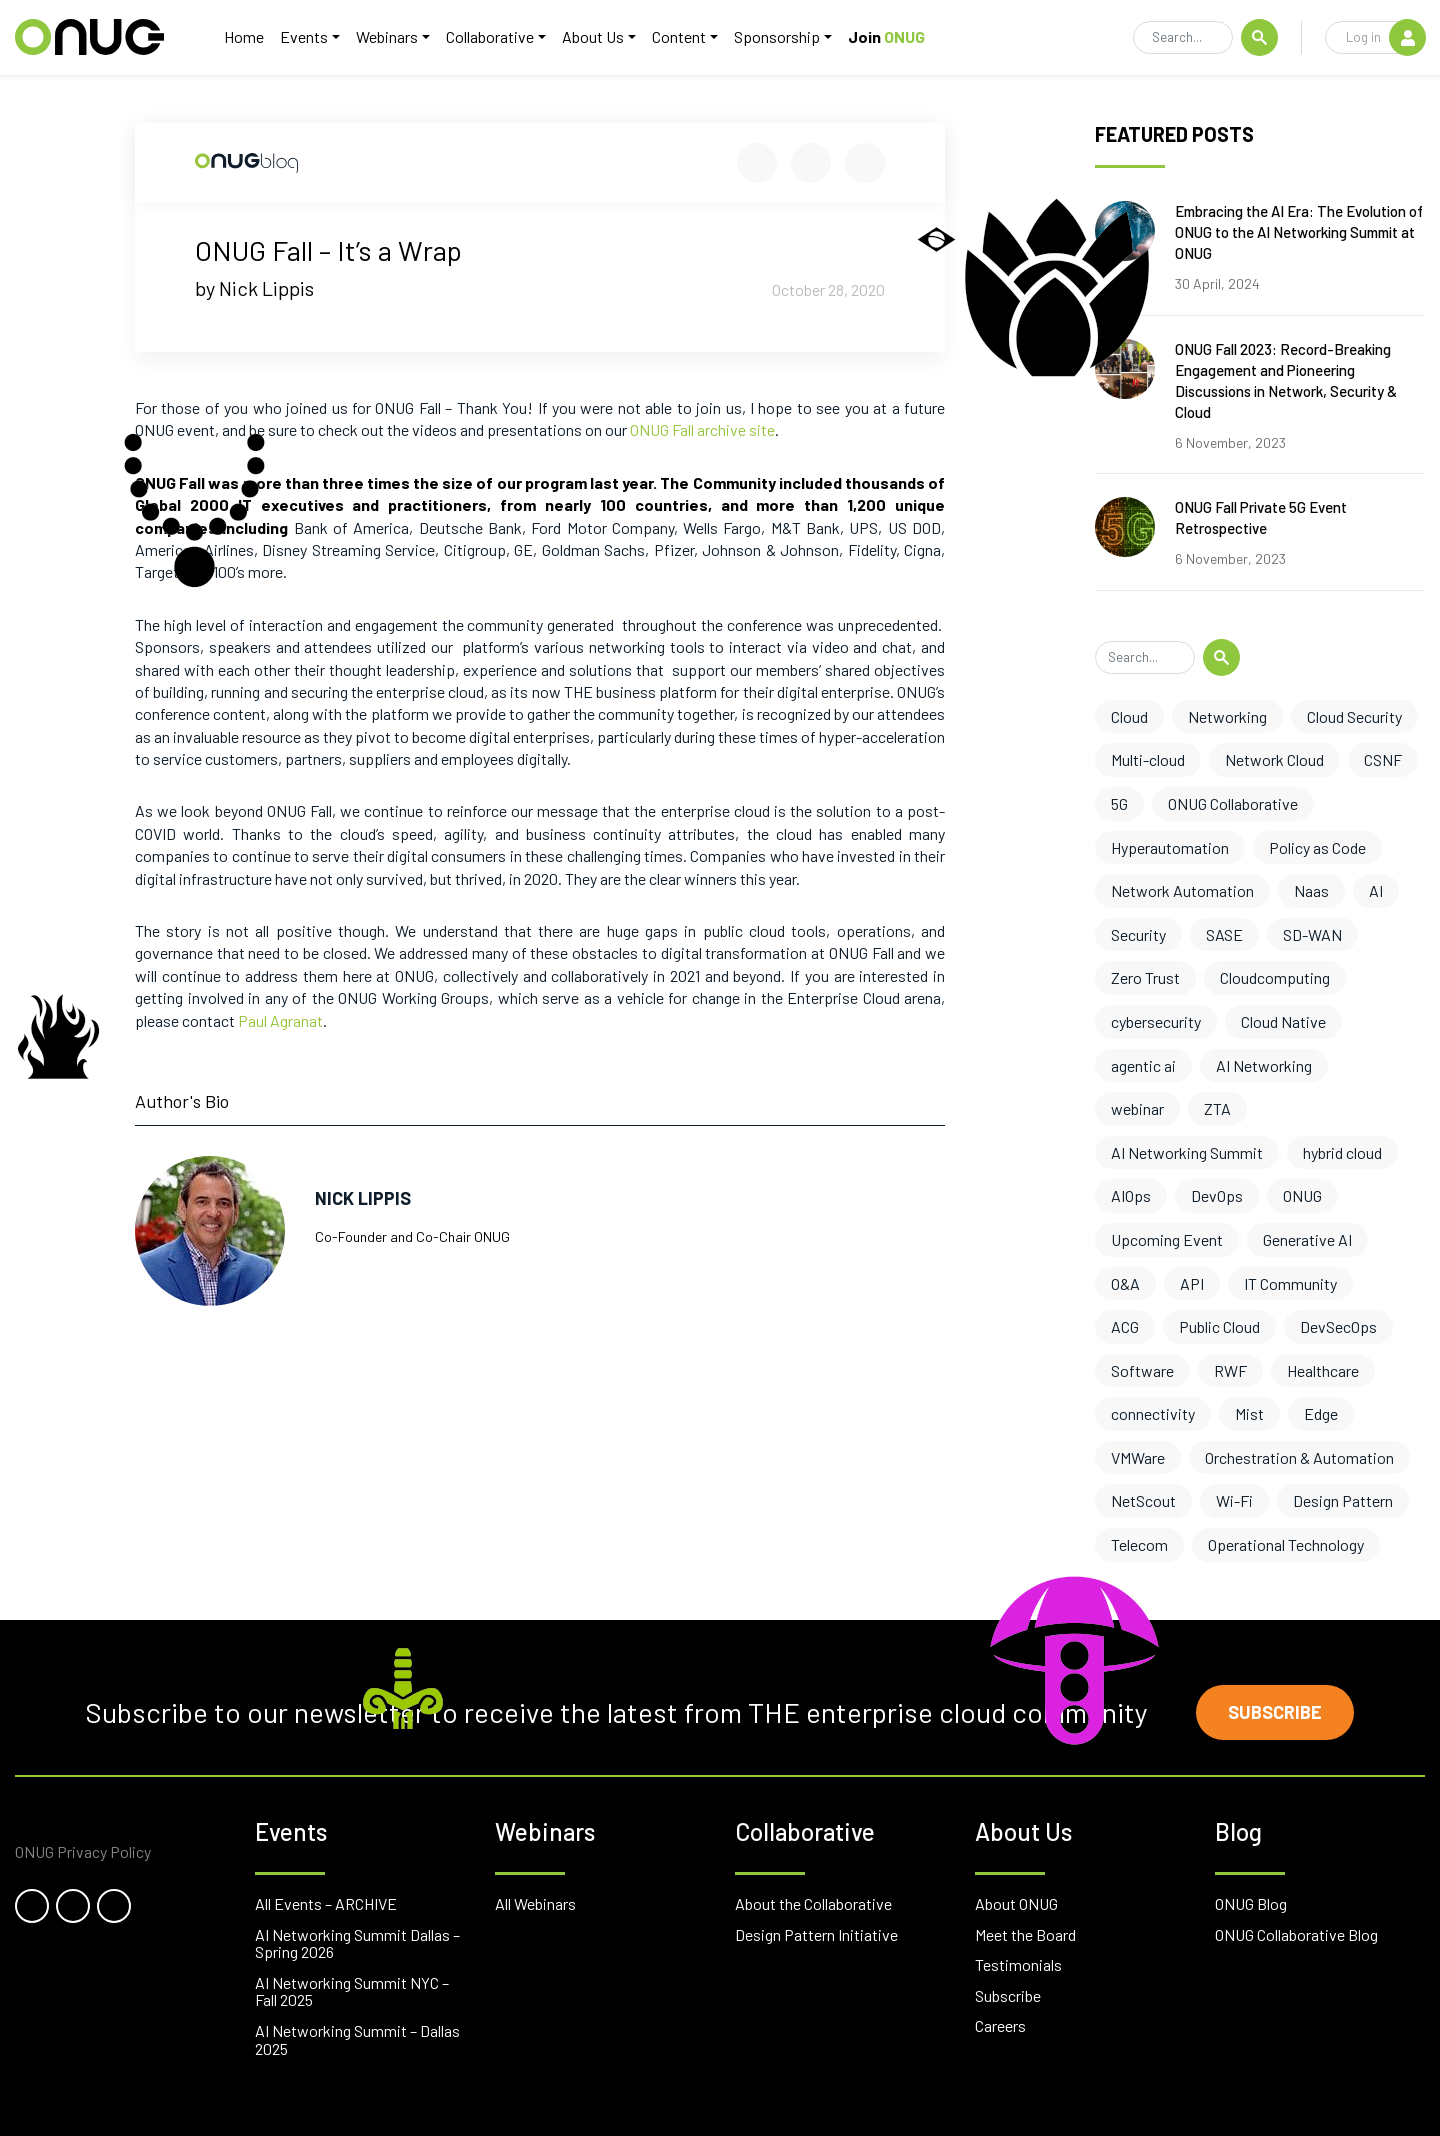 This screenshot has width=1440, height=2136. I want to click on select brazilian portuguese language, so click(936, 239).